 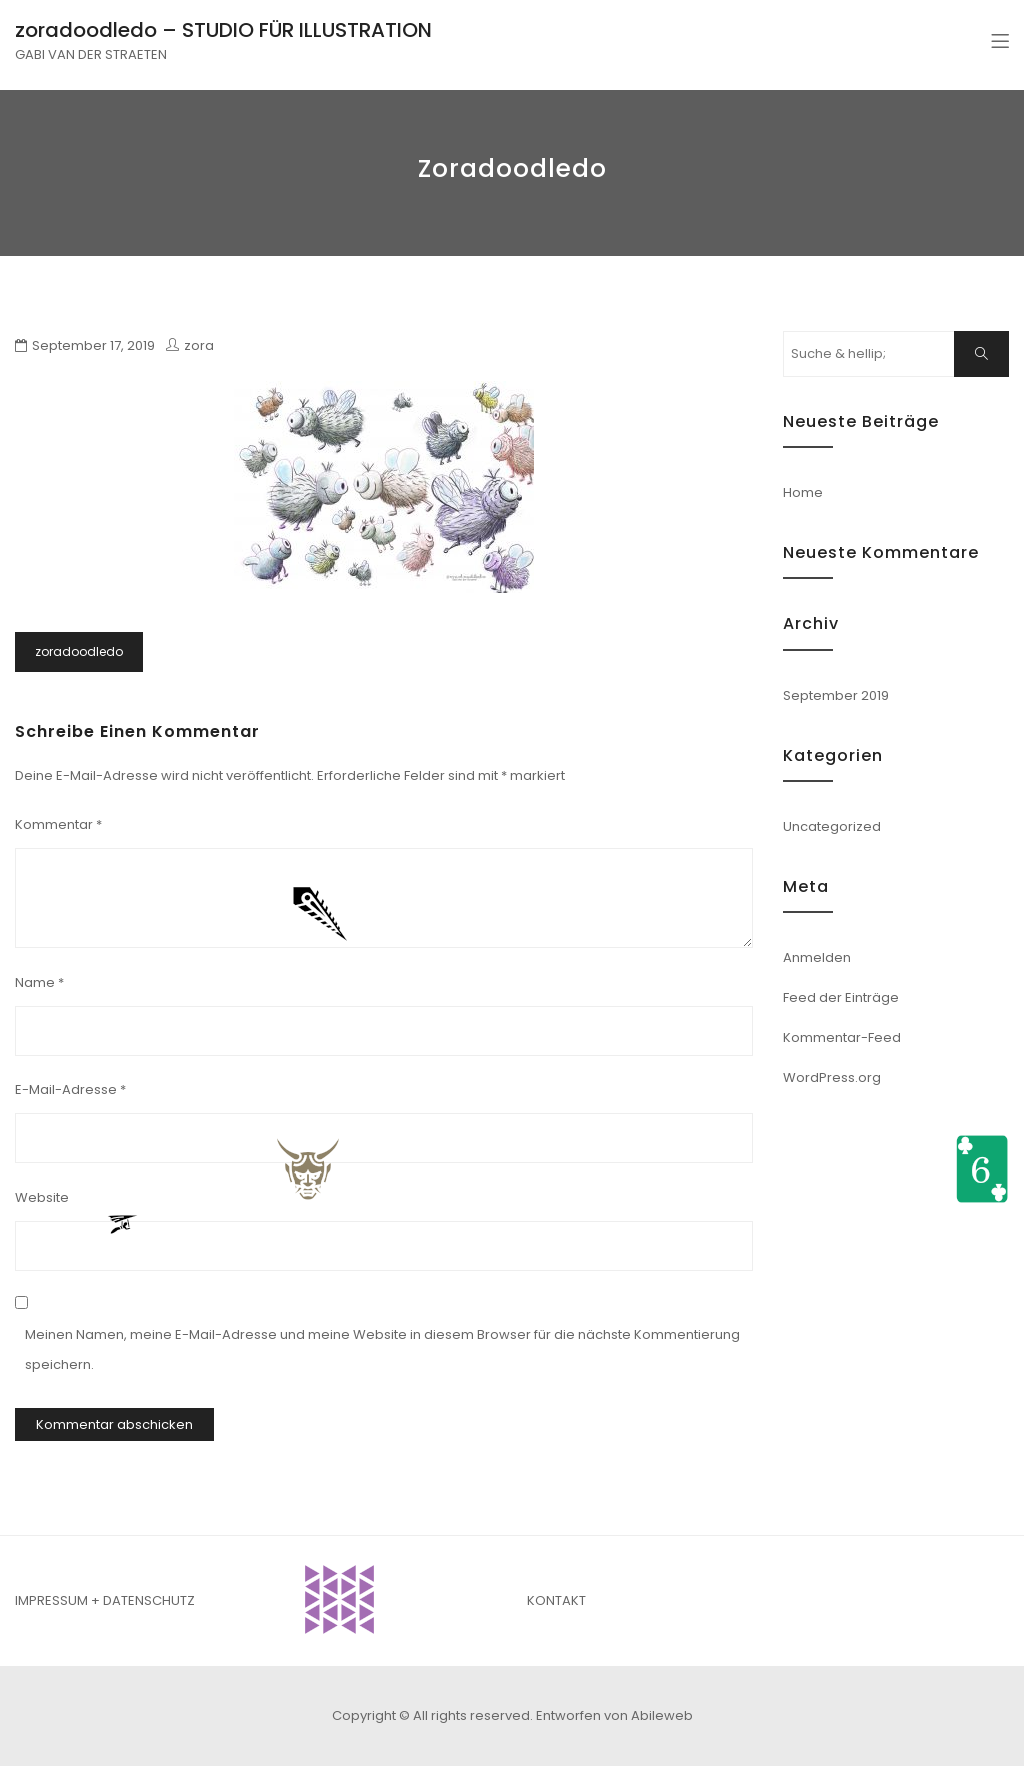 What do you see at coordinates (339, 1599) in the screenshot?
I see `decorative geometric pattern element` at bounding box center [339, 1599].